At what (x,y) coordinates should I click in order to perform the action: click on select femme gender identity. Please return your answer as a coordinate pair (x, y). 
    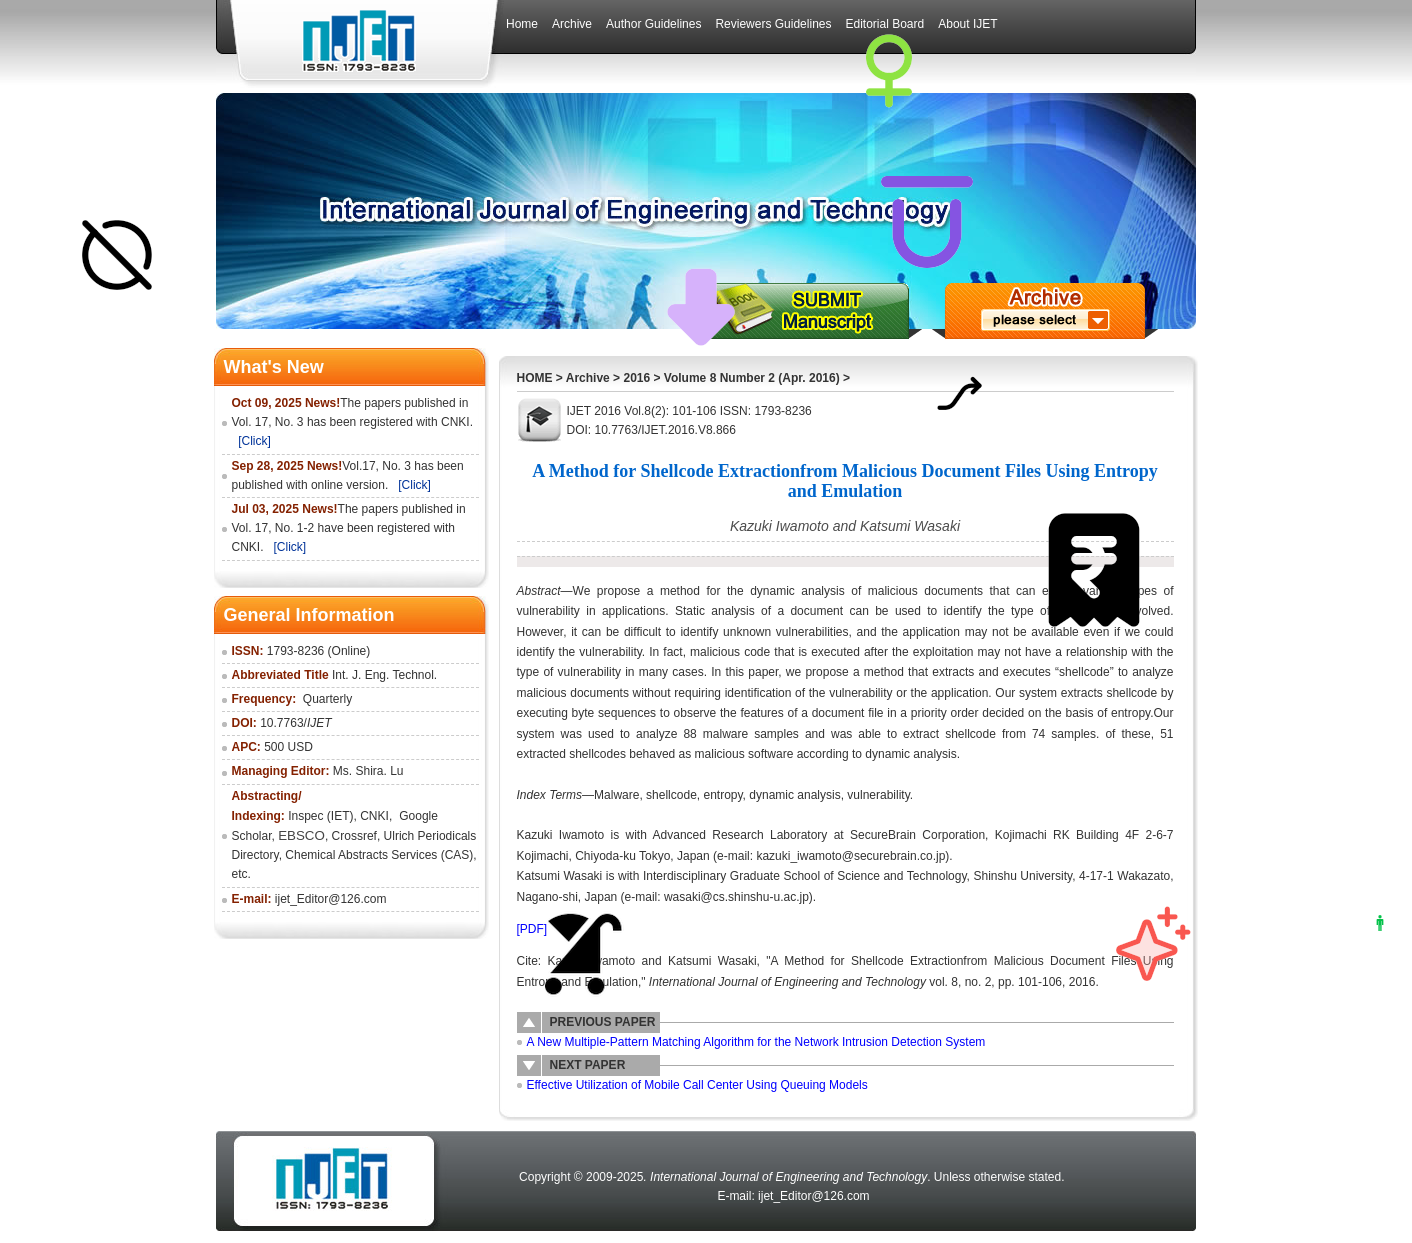
    Looking at the image, I should click on (889, 69).